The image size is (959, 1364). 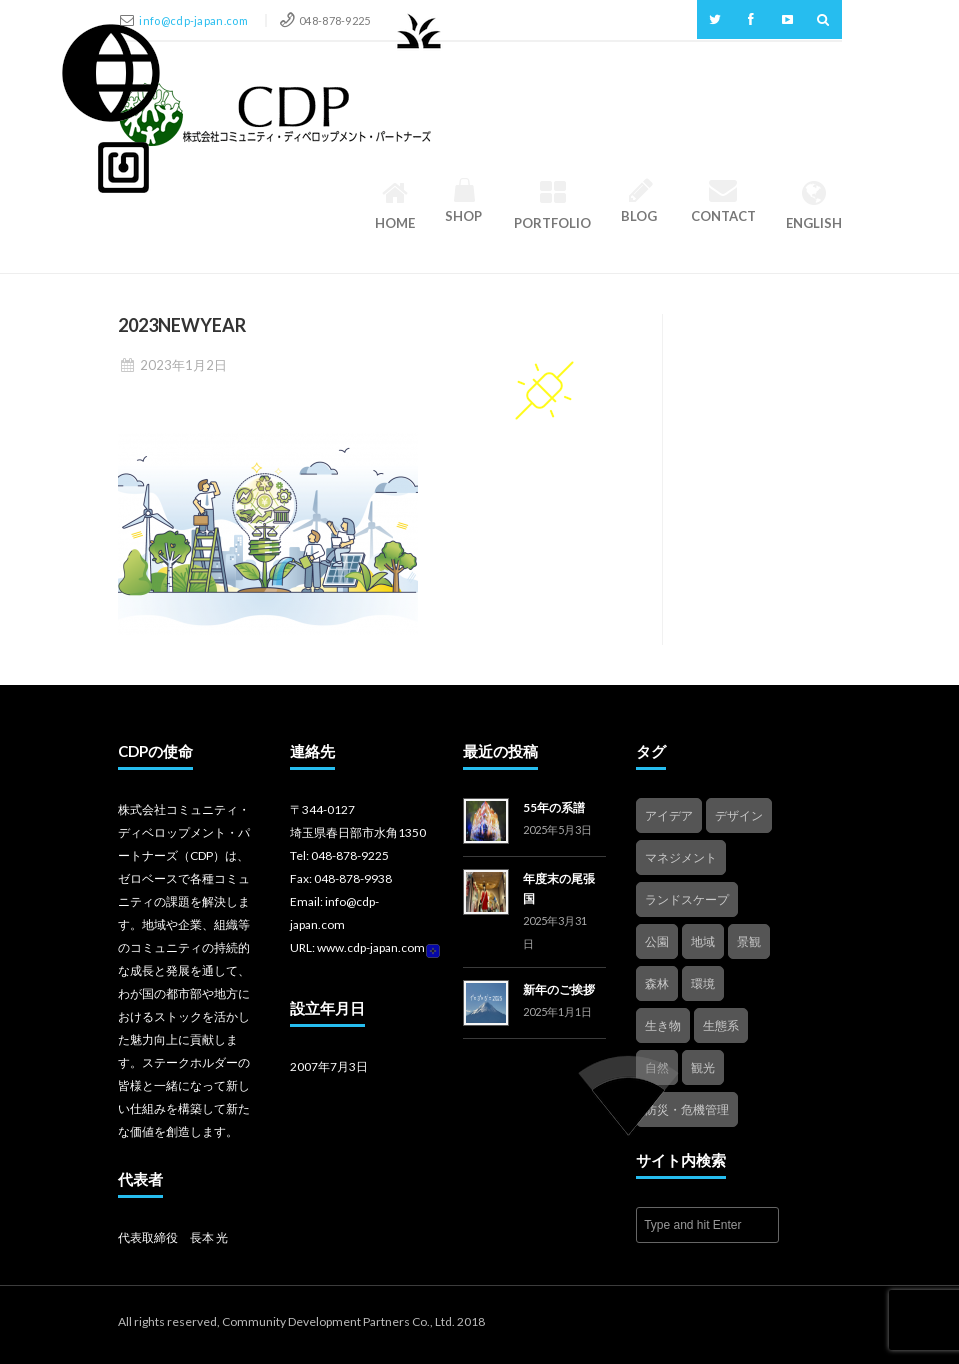 I want to click on indicates a park or green space, so click(x=419, y=31).